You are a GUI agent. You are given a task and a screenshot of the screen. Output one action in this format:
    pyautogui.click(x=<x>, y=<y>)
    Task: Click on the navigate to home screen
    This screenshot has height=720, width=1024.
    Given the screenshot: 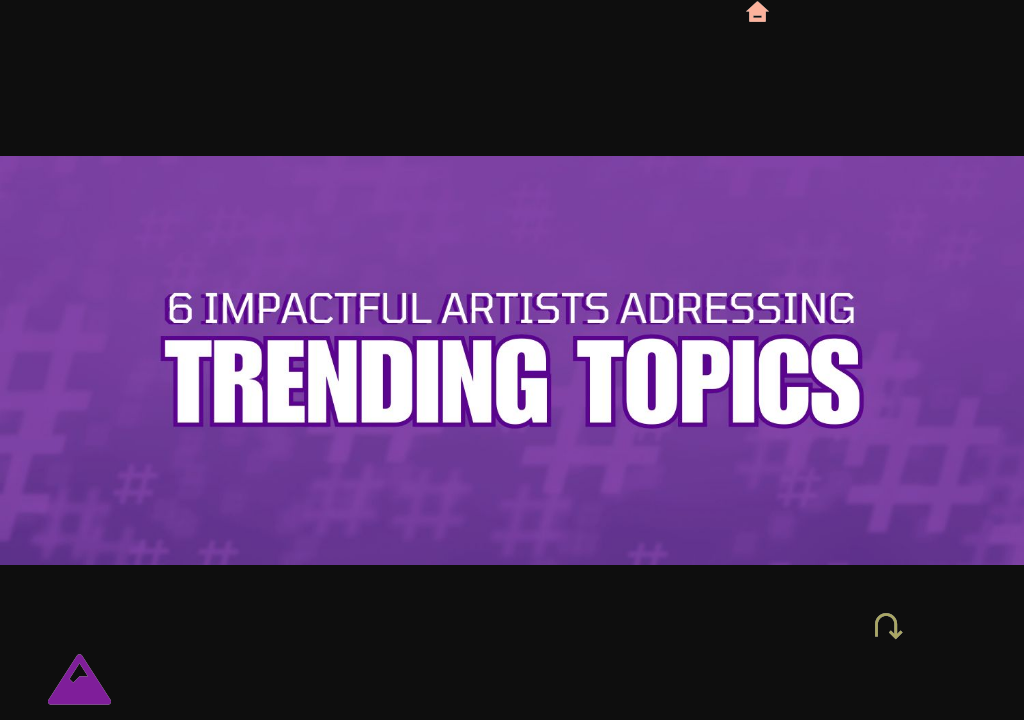 What is the action you would take?
    pyautogui.click(x=757, y=12)
    